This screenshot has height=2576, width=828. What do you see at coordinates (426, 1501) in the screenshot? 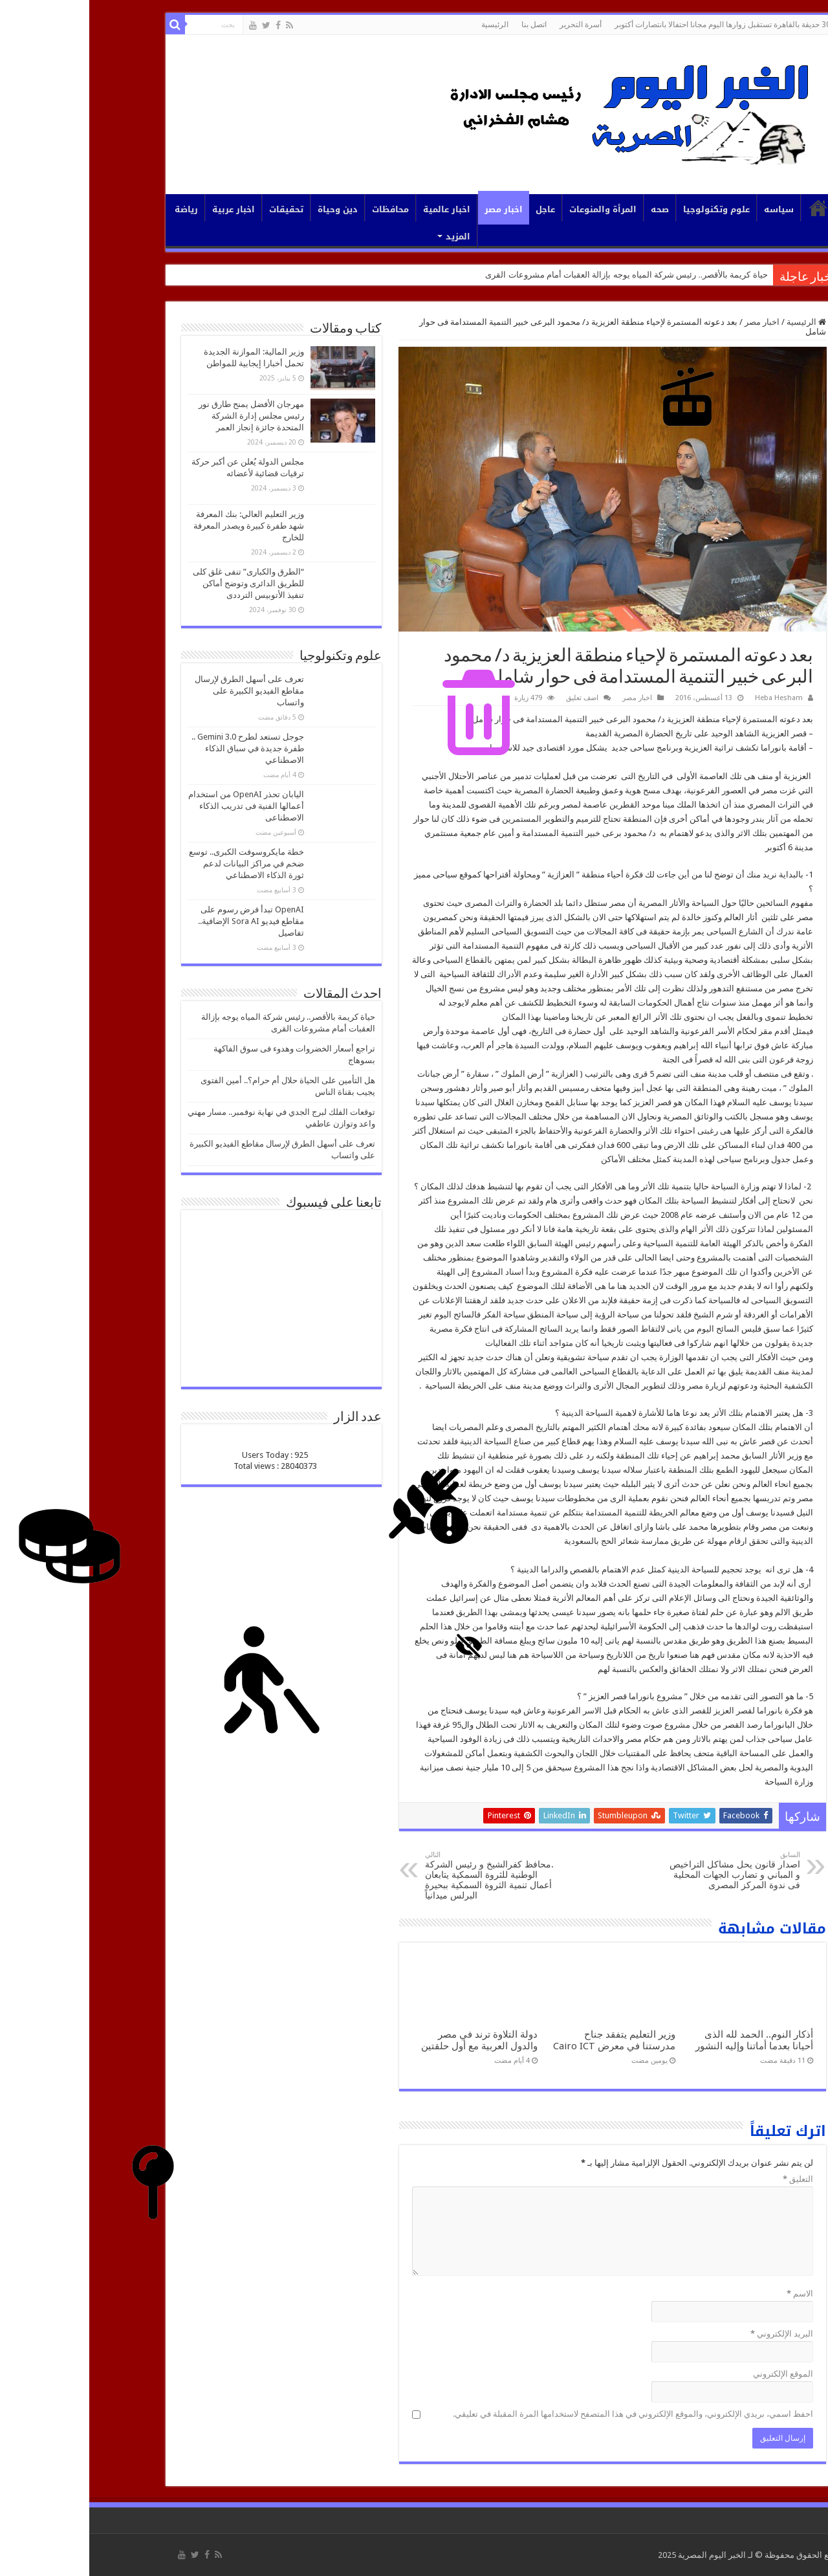
I see `indicates a crop or grain alert` at bounding box center [426, 1501].